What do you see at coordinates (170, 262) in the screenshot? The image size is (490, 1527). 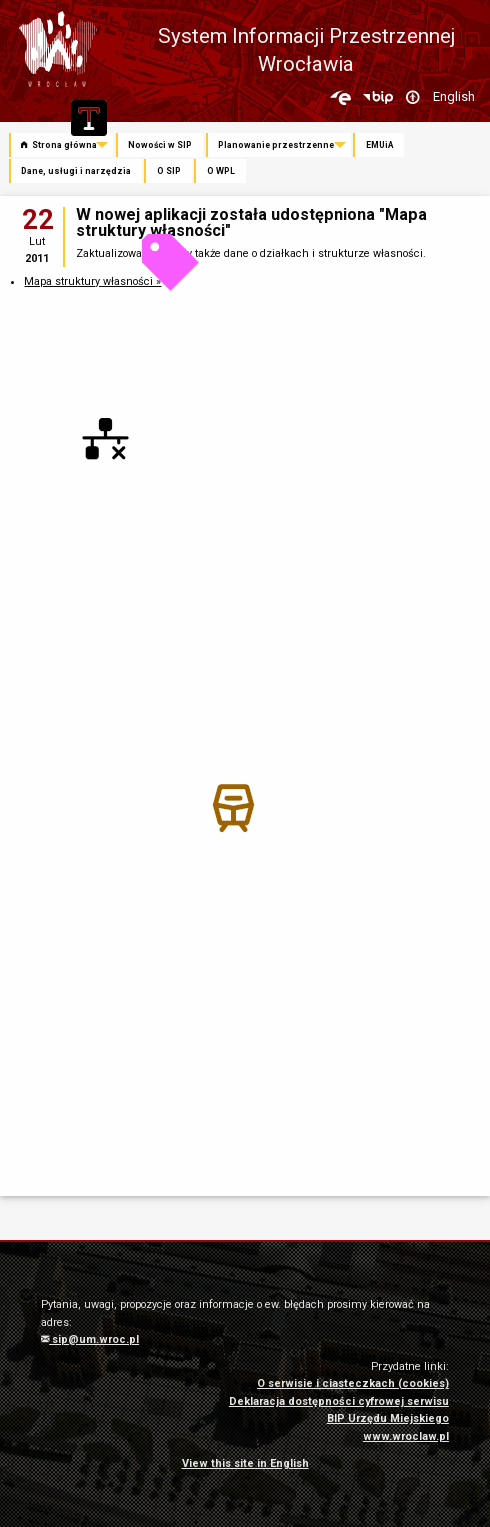 I see `add a tag or label to an item` at bounding box center [170, 262].